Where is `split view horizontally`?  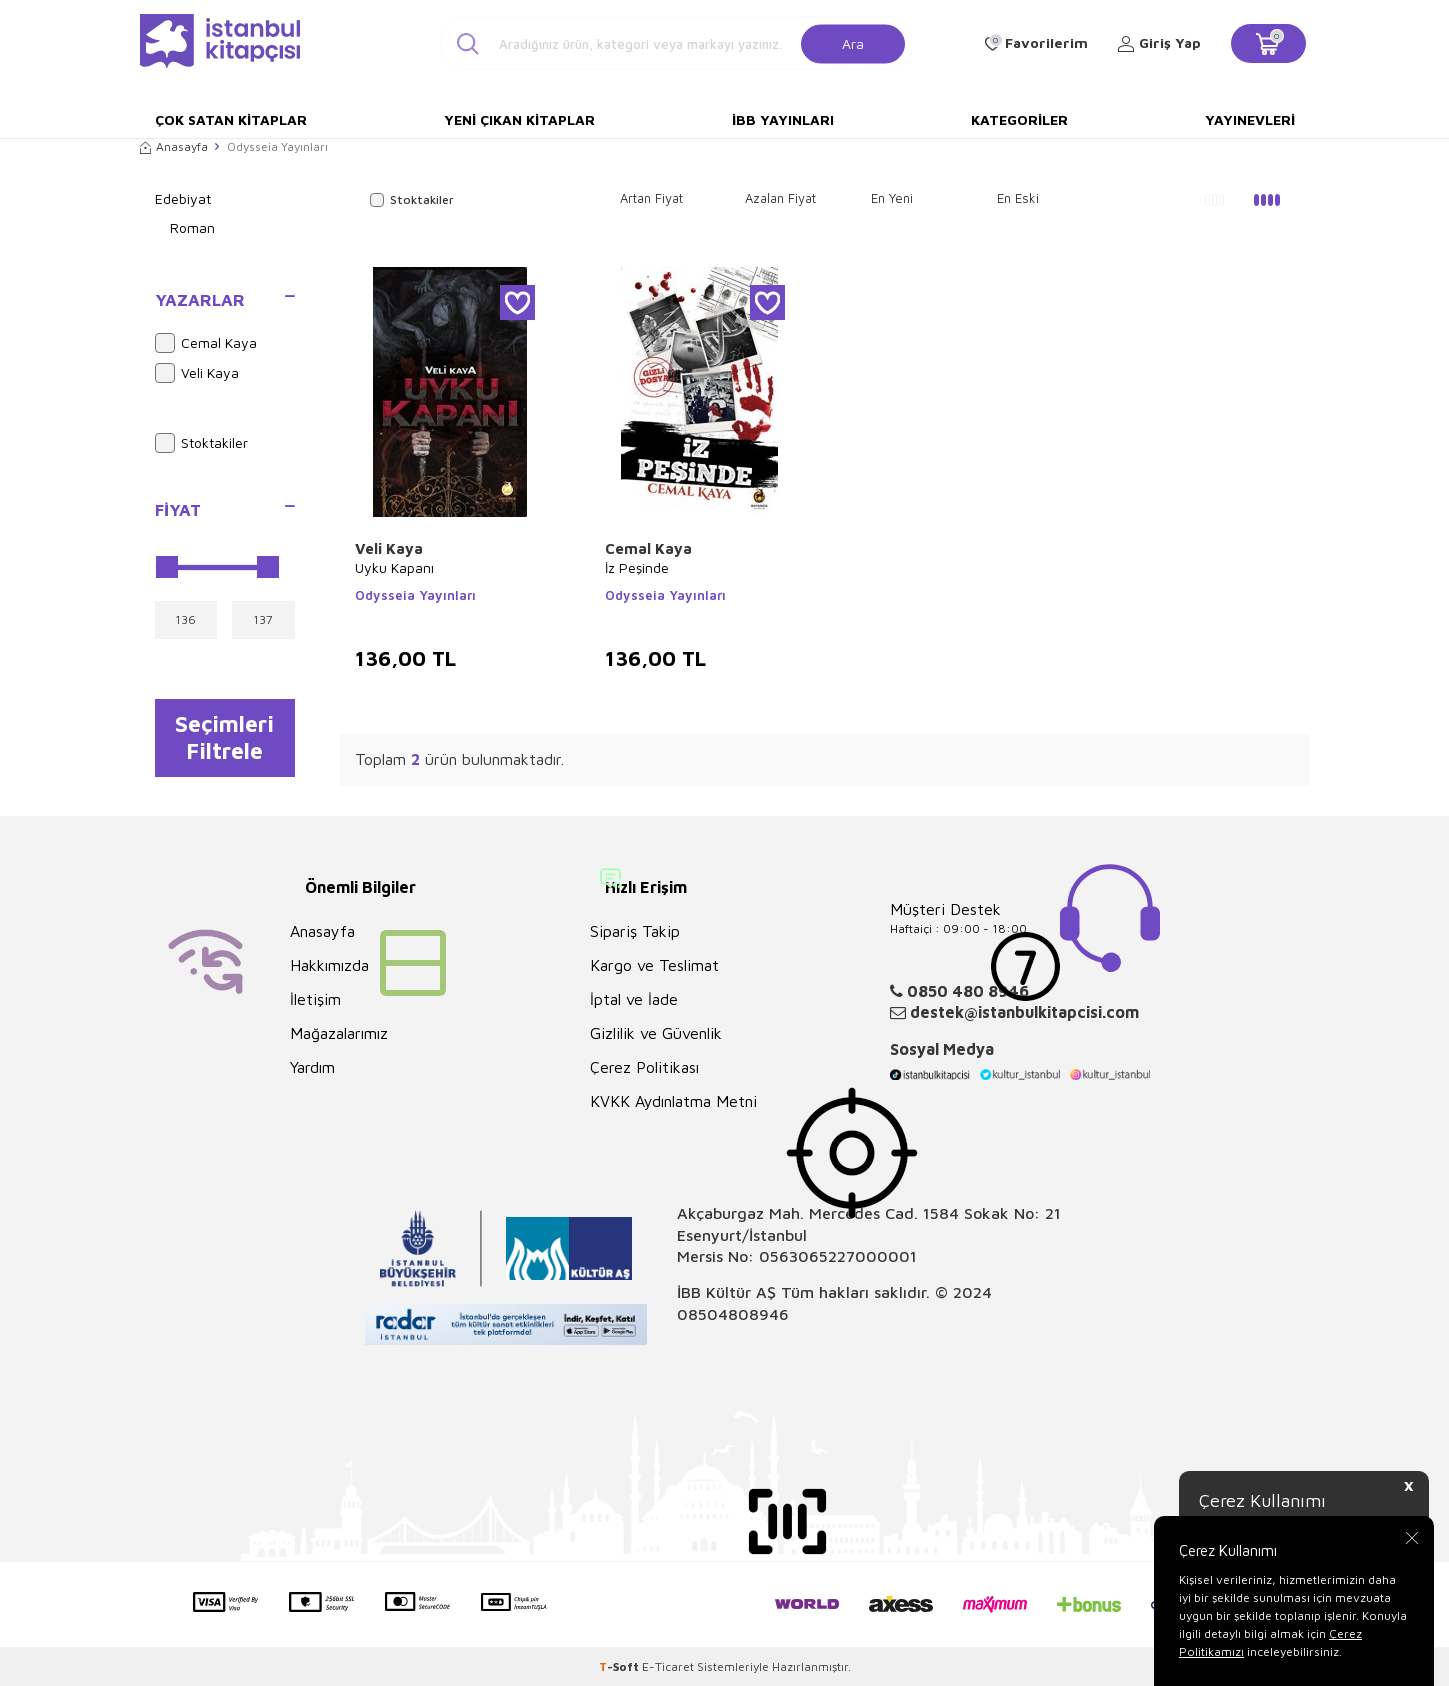 split view horizontally is located at coordinates (413, 963).